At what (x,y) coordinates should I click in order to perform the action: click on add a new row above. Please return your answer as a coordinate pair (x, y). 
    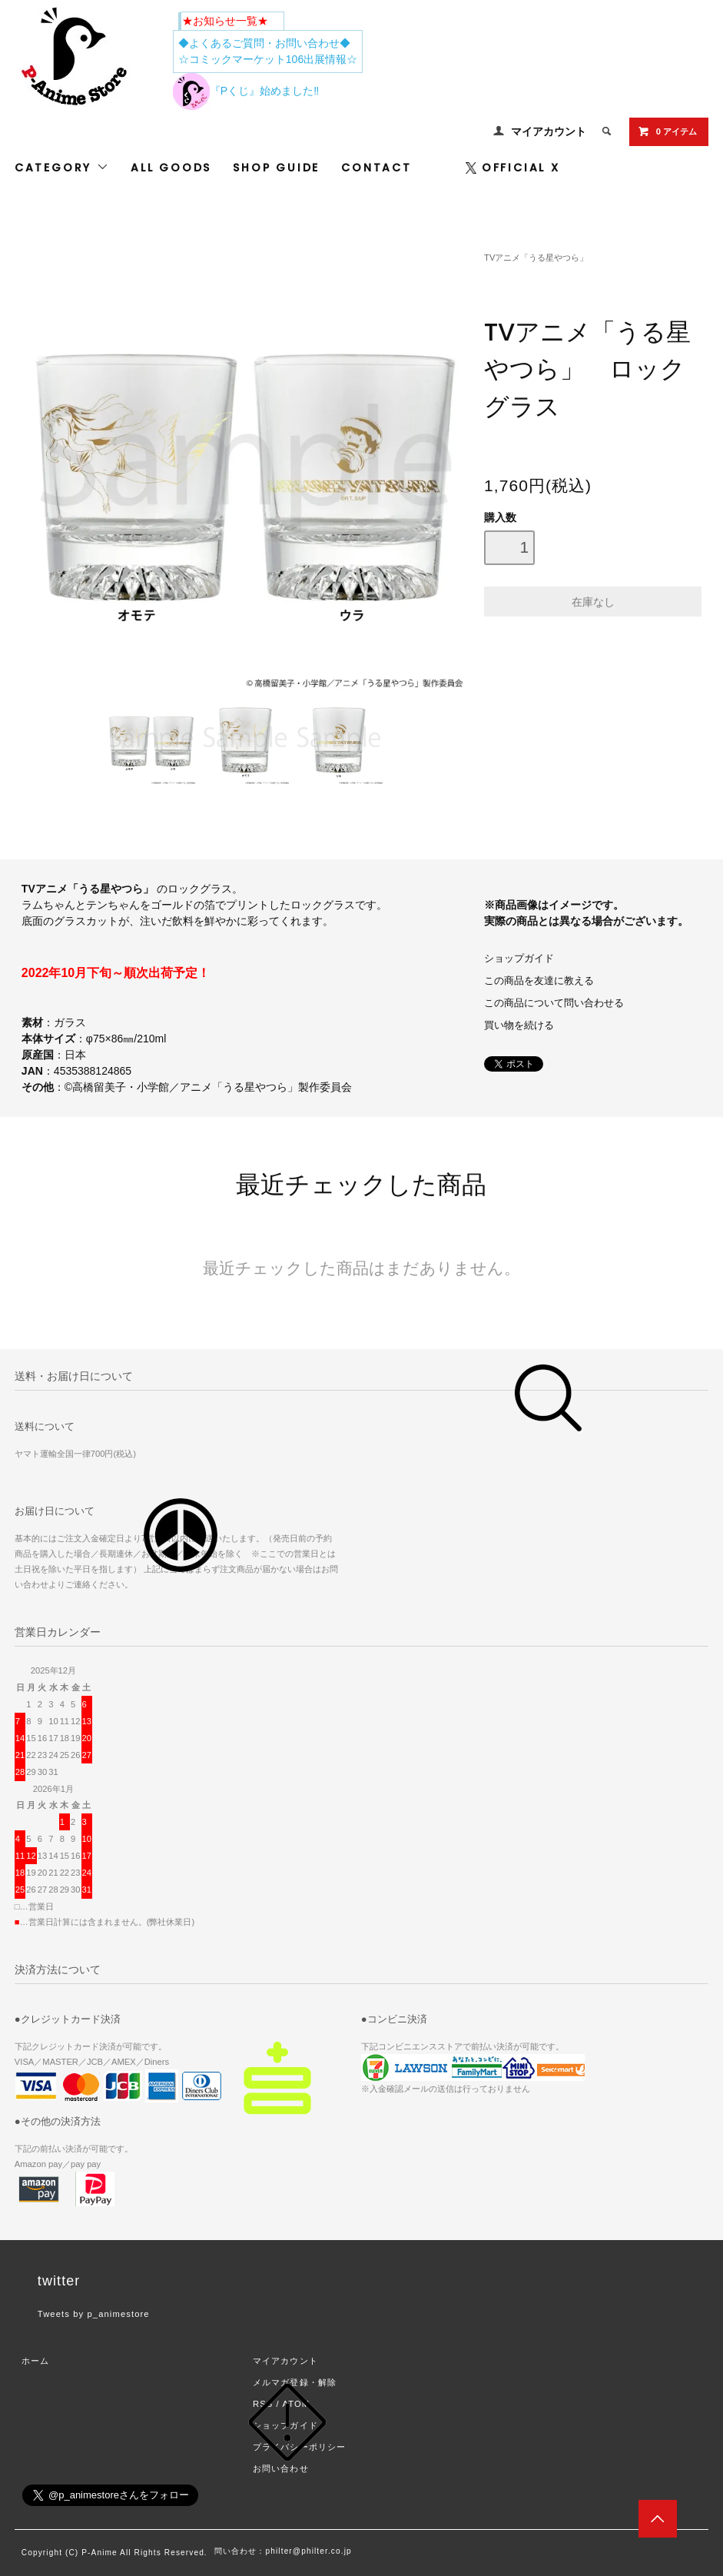
    Looking at the image, I should click on (277, 2083).